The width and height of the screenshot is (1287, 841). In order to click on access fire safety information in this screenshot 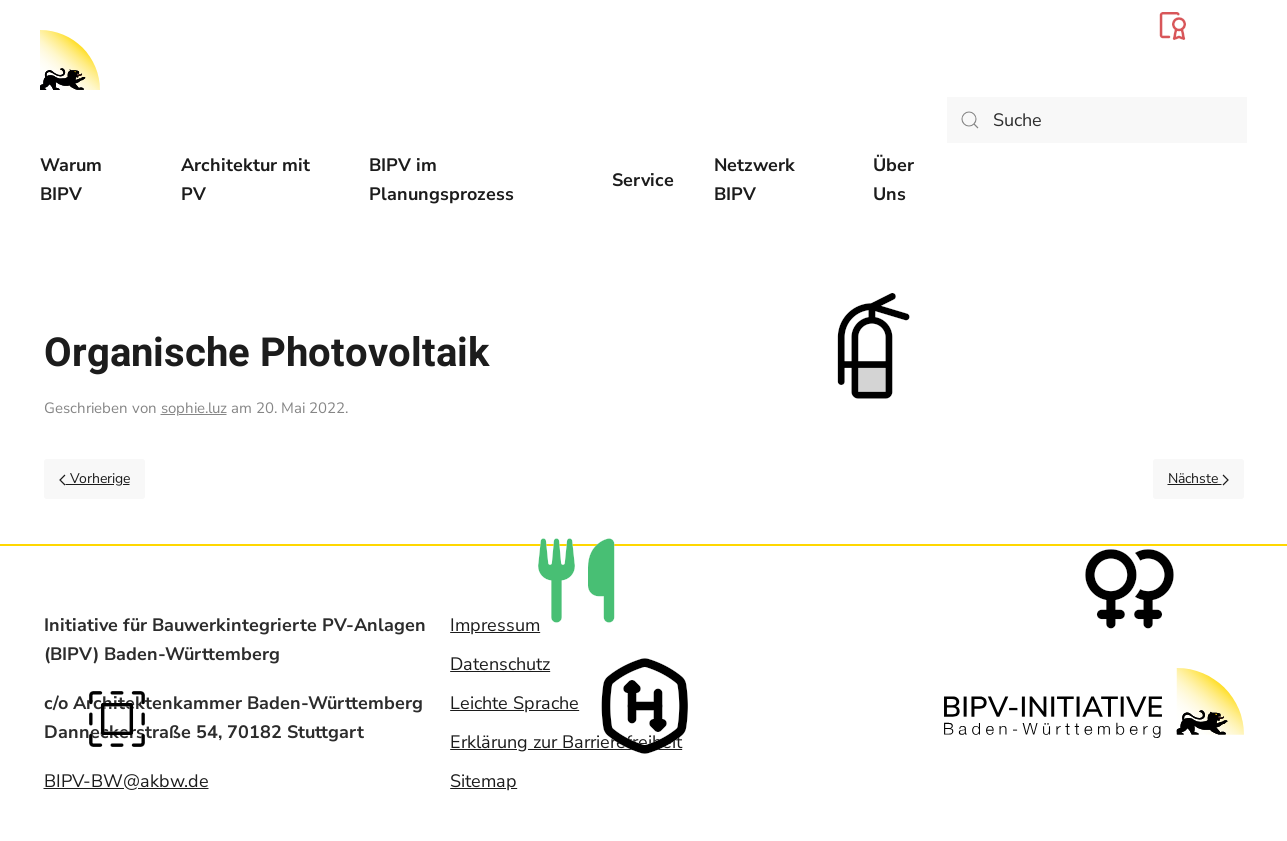, I will do `click(868, 347)`.